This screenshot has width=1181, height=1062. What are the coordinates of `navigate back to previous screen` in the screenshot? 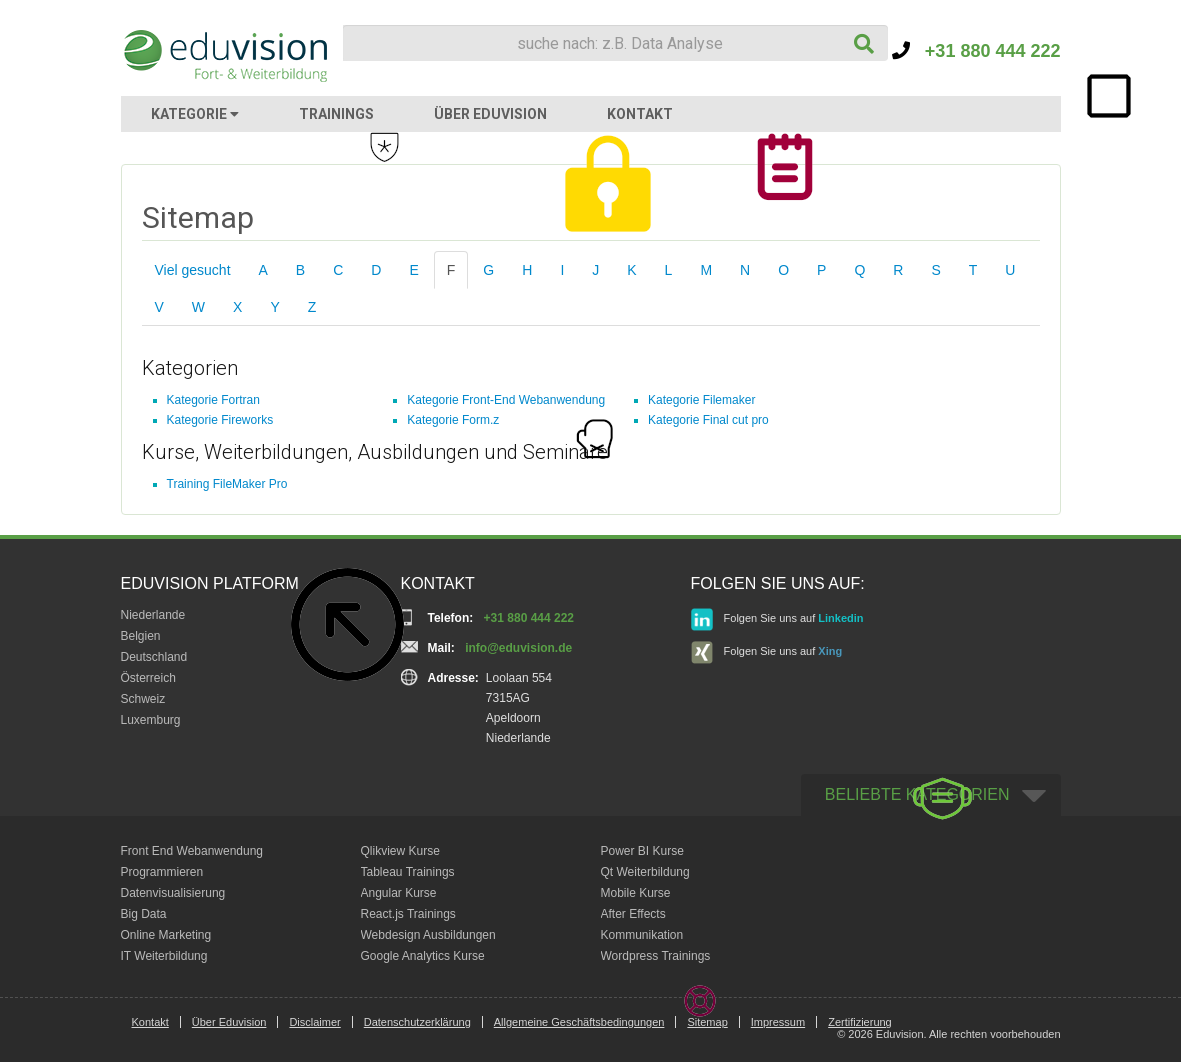 It's located at (347, 624).